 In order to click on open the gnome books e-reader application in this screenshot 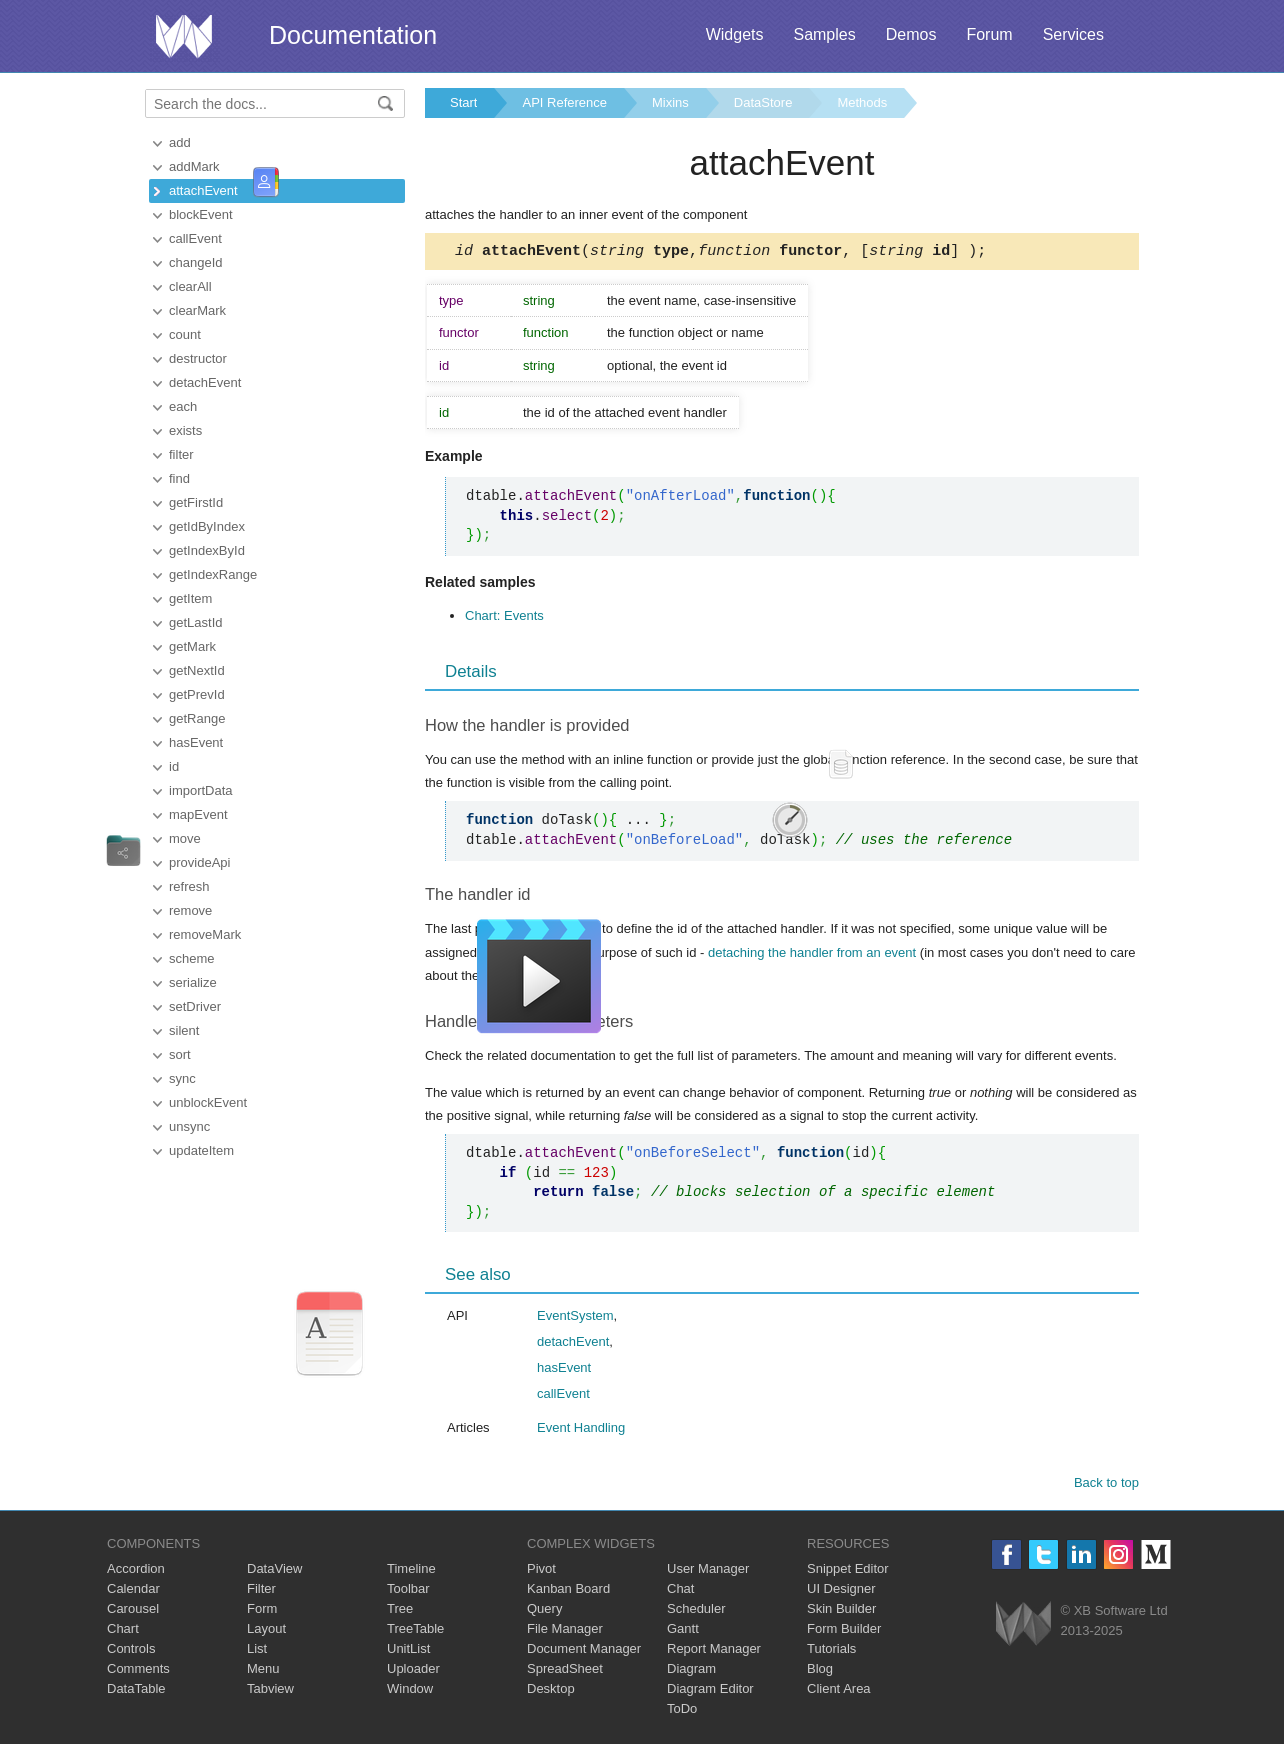, I will do `click(329, 1333)`.